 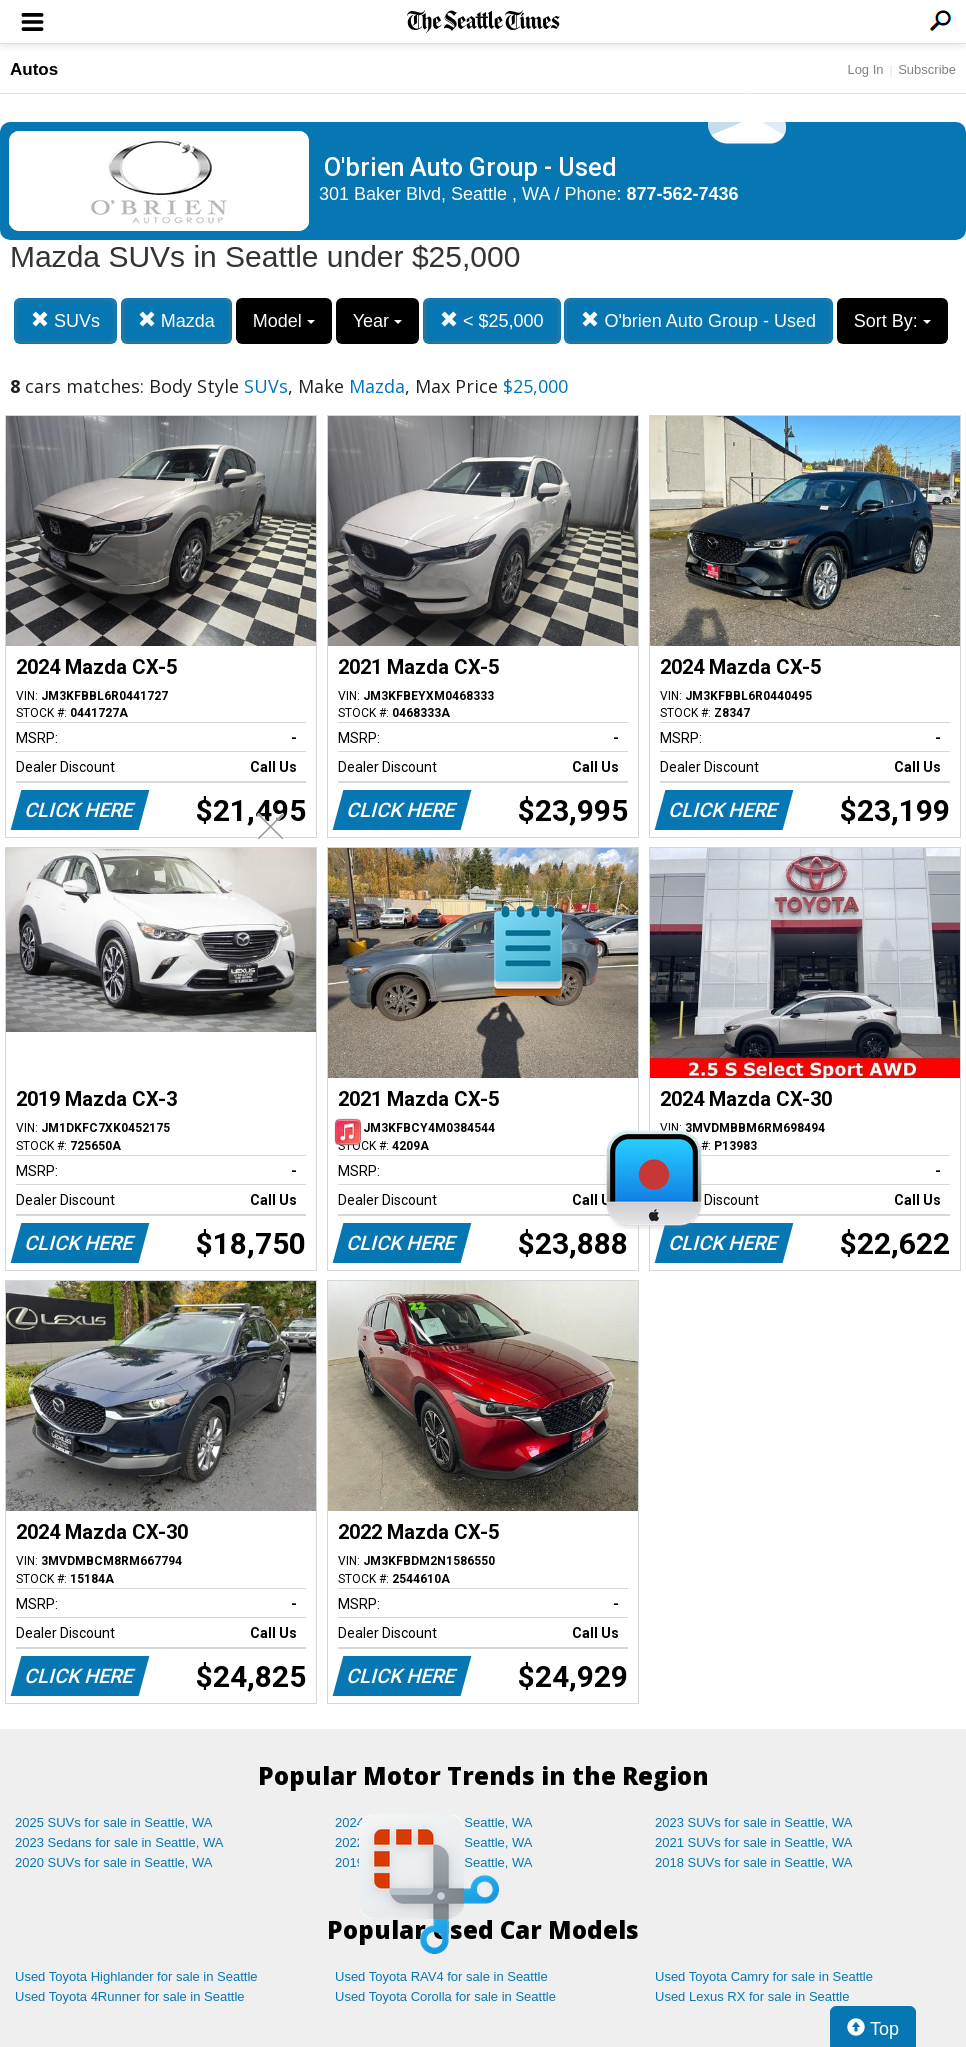 What do you see at coordinates (257, 813) in the screenshot?
I see `delete or remove an item` at bounding box center [257, 813].